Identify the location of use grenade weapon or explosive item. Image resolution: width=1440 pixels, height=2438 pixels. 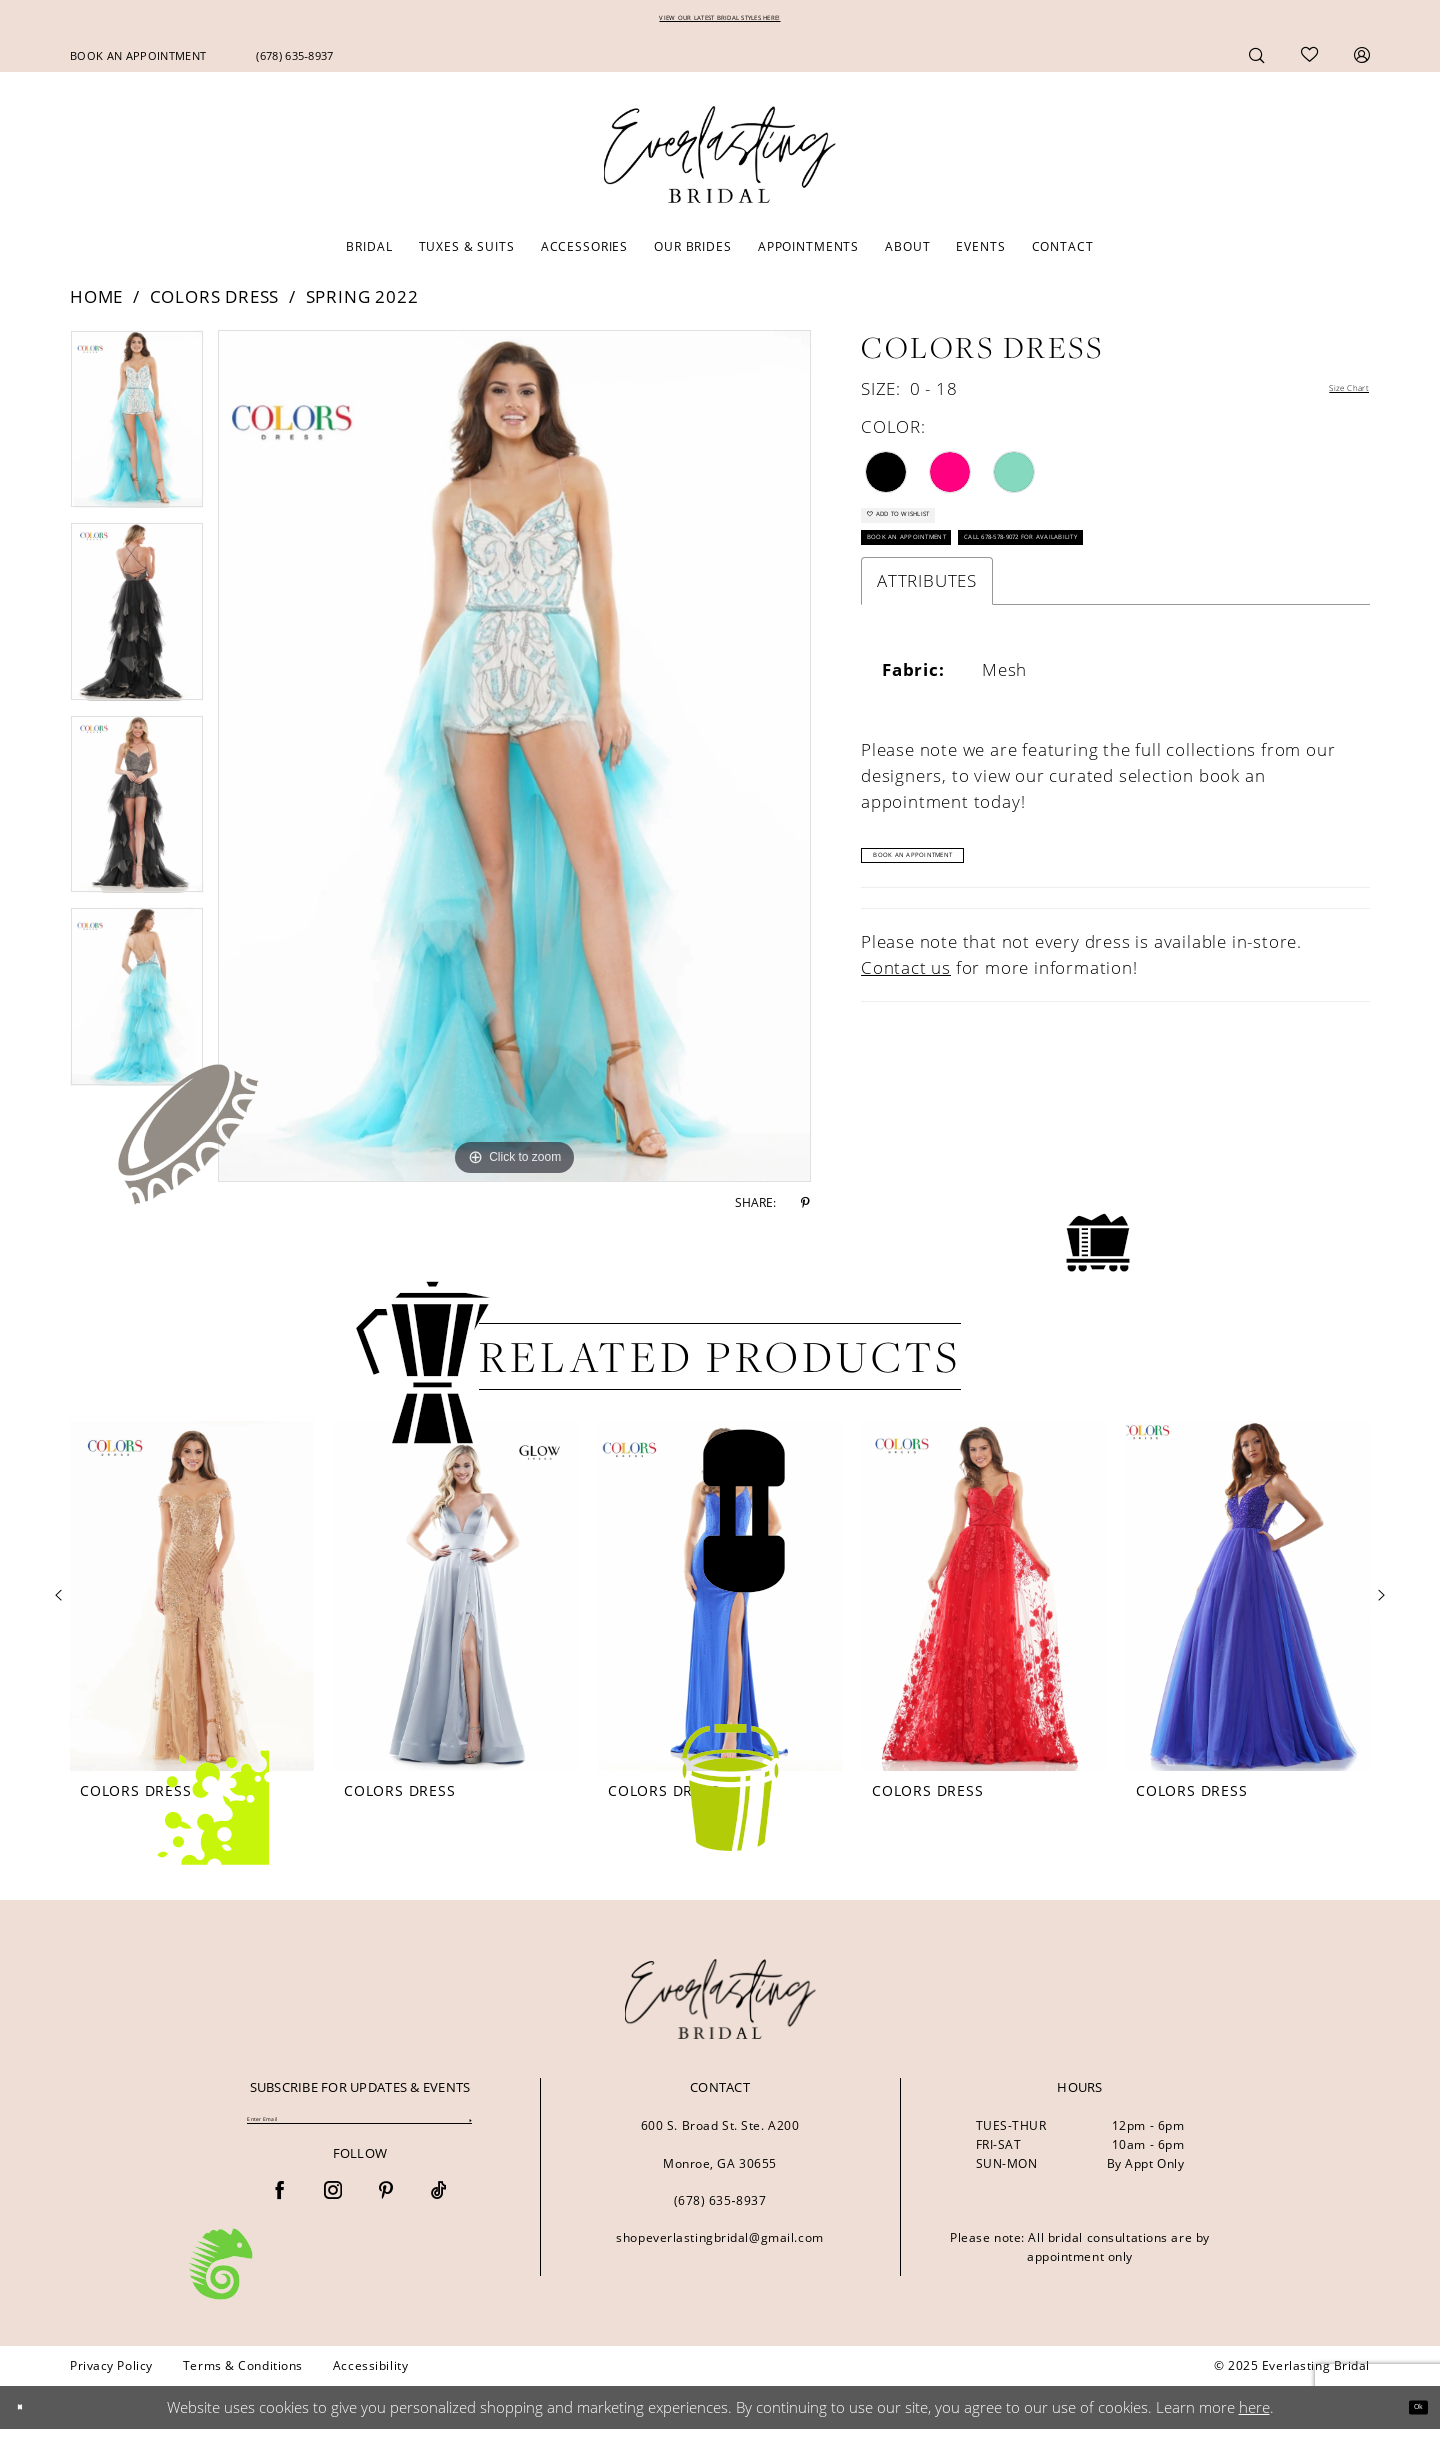
(744, 1511).